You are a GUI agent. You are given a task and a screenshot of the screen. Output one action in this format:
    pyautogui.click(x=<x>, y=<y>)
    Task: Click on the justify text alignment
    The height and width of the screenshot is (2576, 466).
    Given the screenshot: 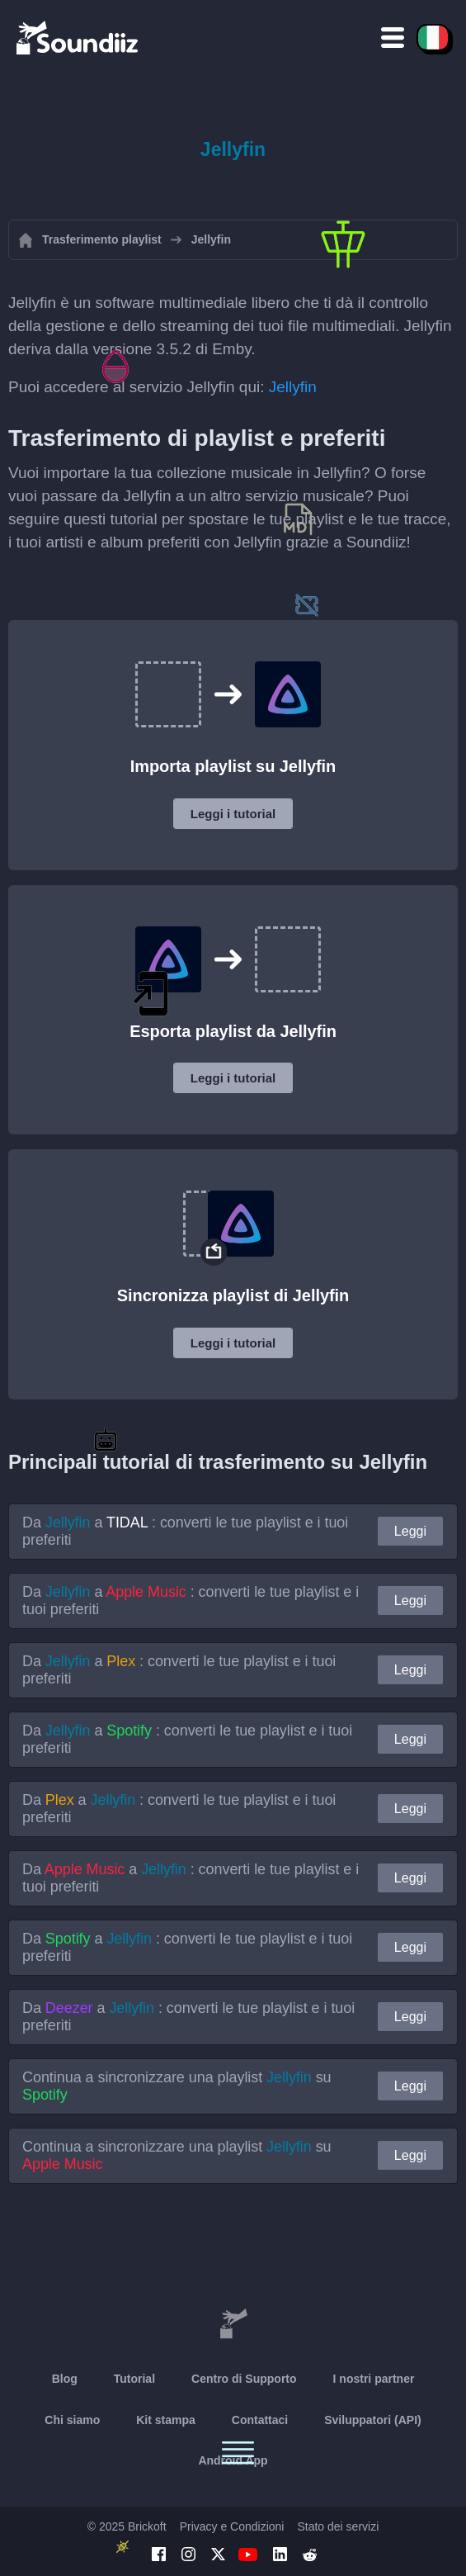 What is the action you would take?
    pyautogui.click(x=238, y=2453)
    